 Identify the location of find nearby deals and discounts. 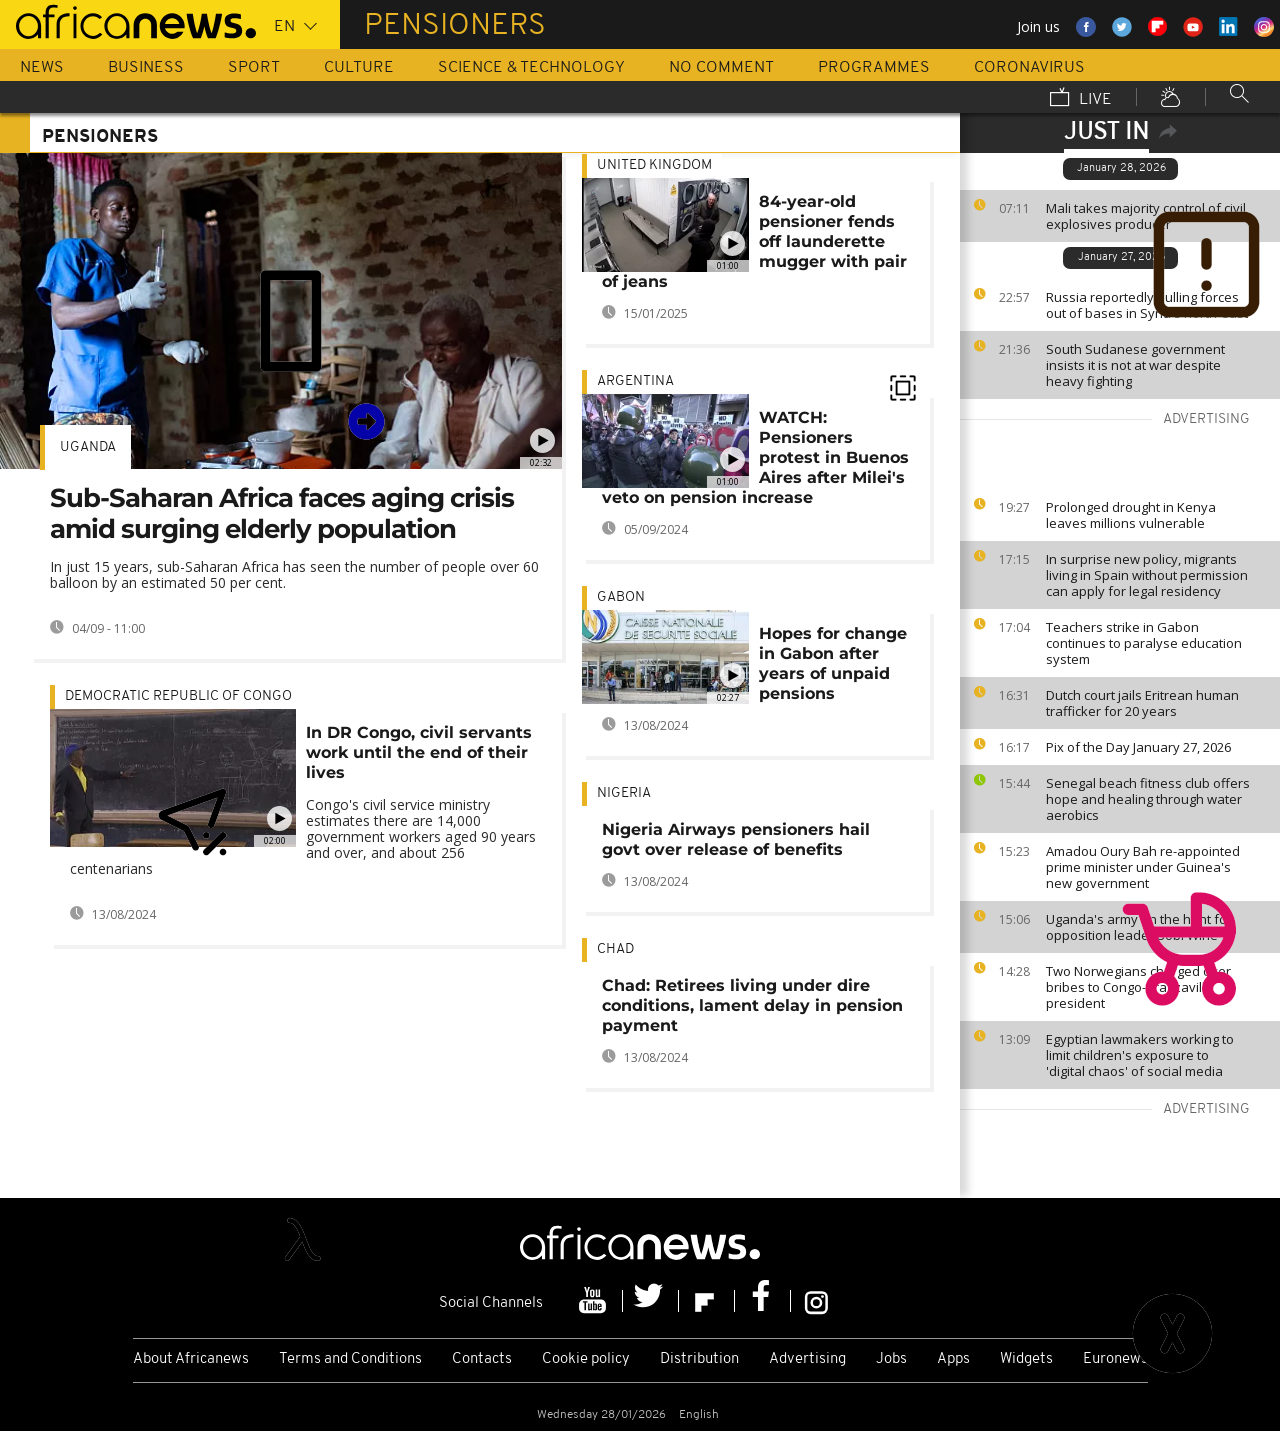
(193, 822).